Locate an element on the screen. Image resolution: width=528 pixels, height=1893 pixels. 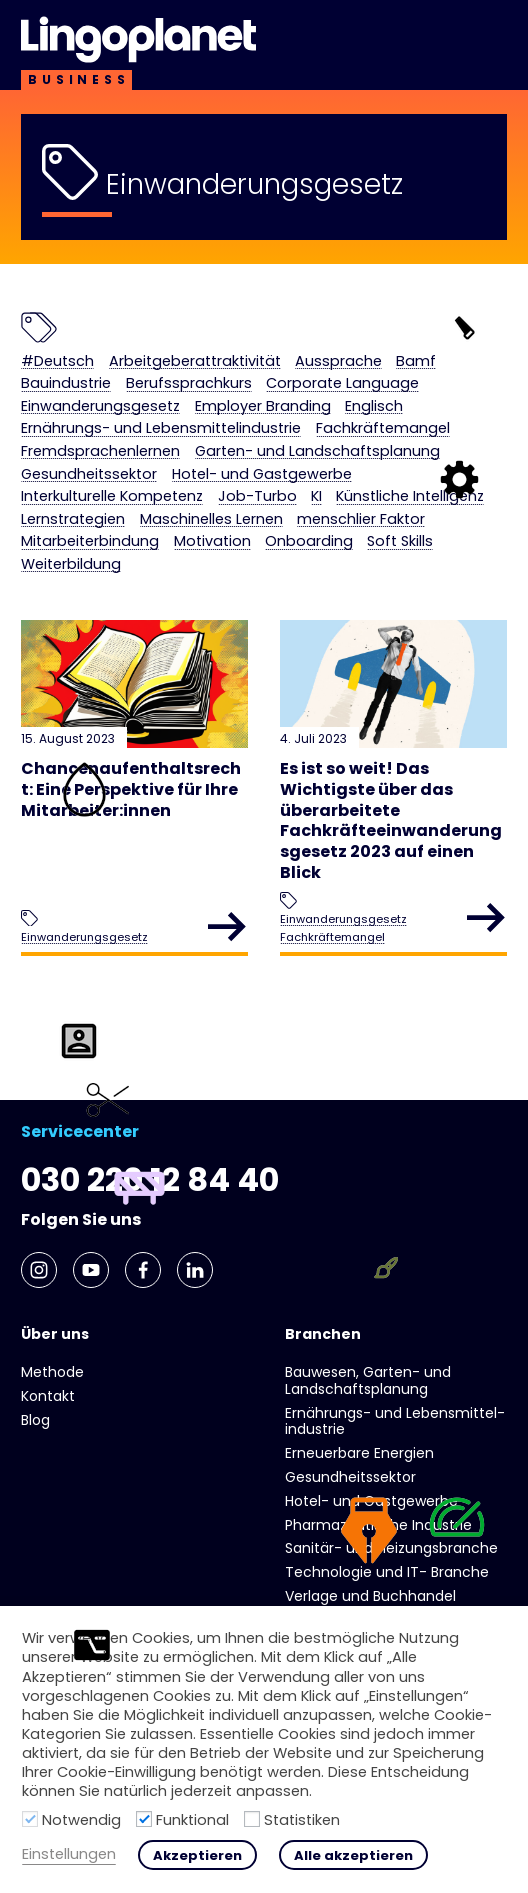
indicates water or liquid-related settings is located at coordinates (84, 791).